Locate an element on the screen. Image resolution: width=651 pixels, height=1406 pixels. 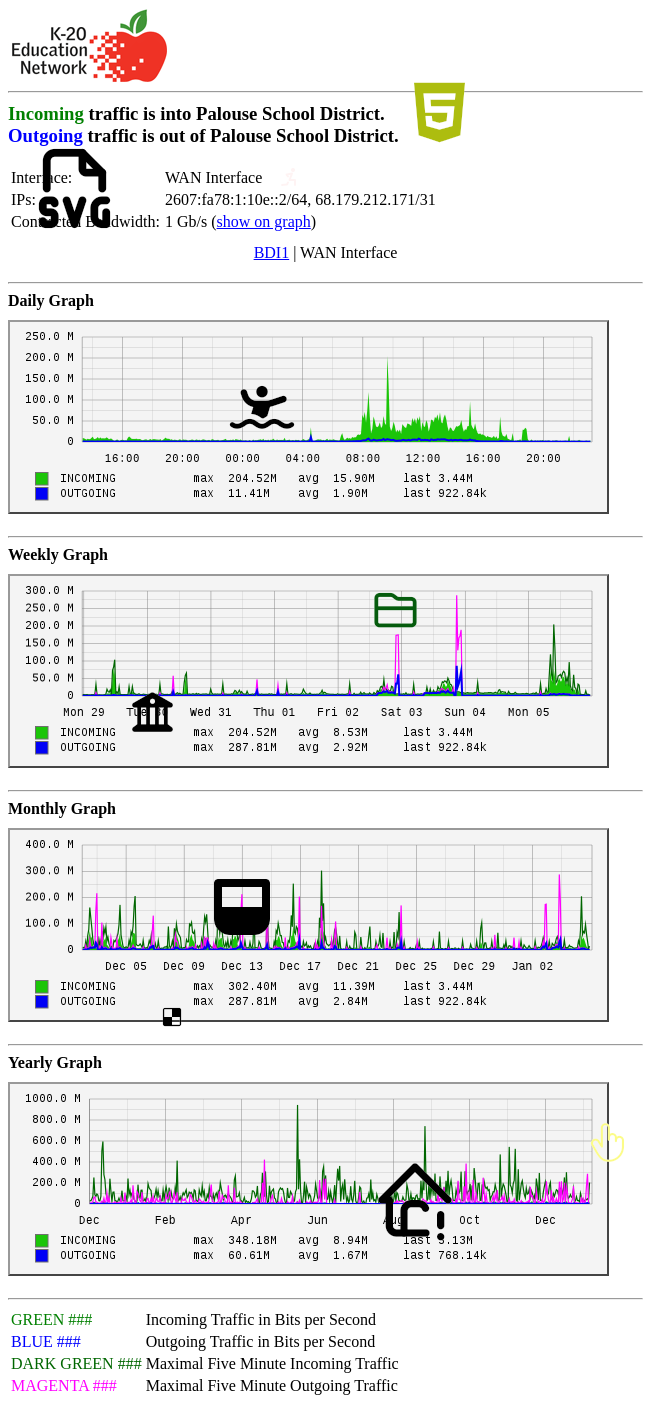
delicious social bookmarking service logo is located at coordinates (172, 1017).